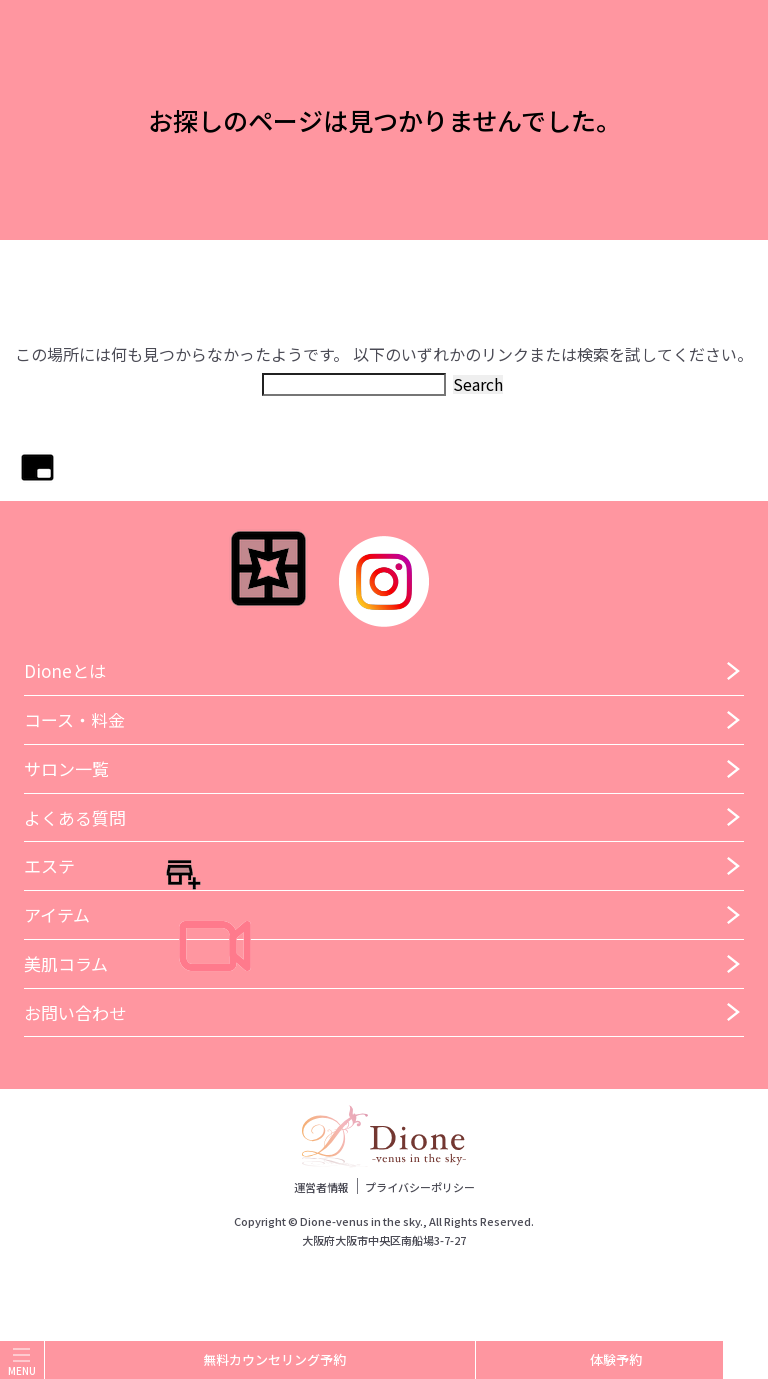 This screenshot has height=1379, width=768. What do you see at coordinates (37, 467) in the screenshot?
I see `add a watermark or branding overlay to content` at bounding box center [37, 467].